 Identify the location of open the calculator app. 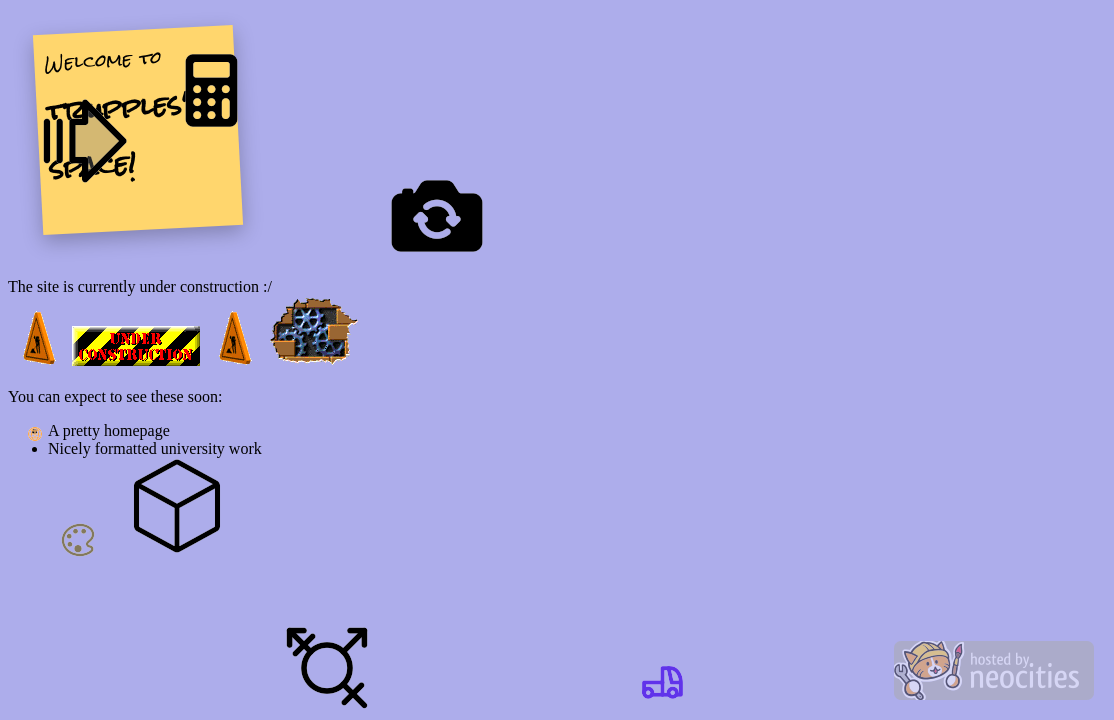
(211, 90).